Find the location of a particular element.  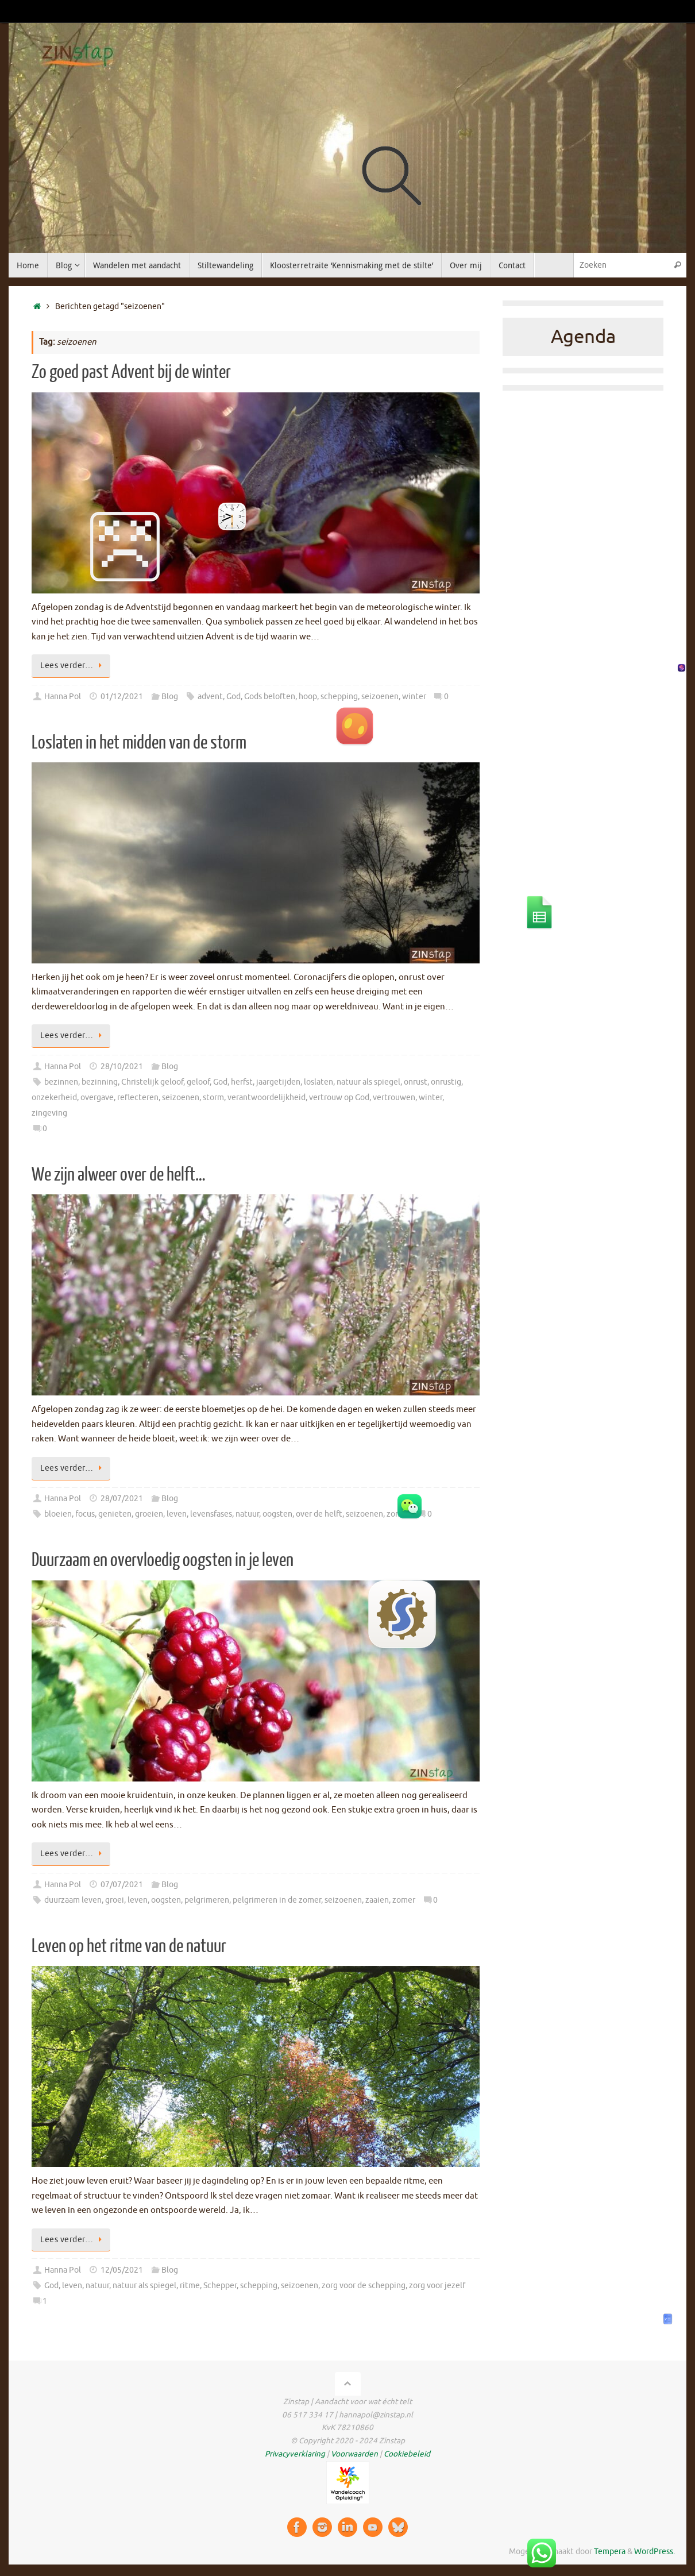

system crash or error report notification is located at coordinates (125, 546).